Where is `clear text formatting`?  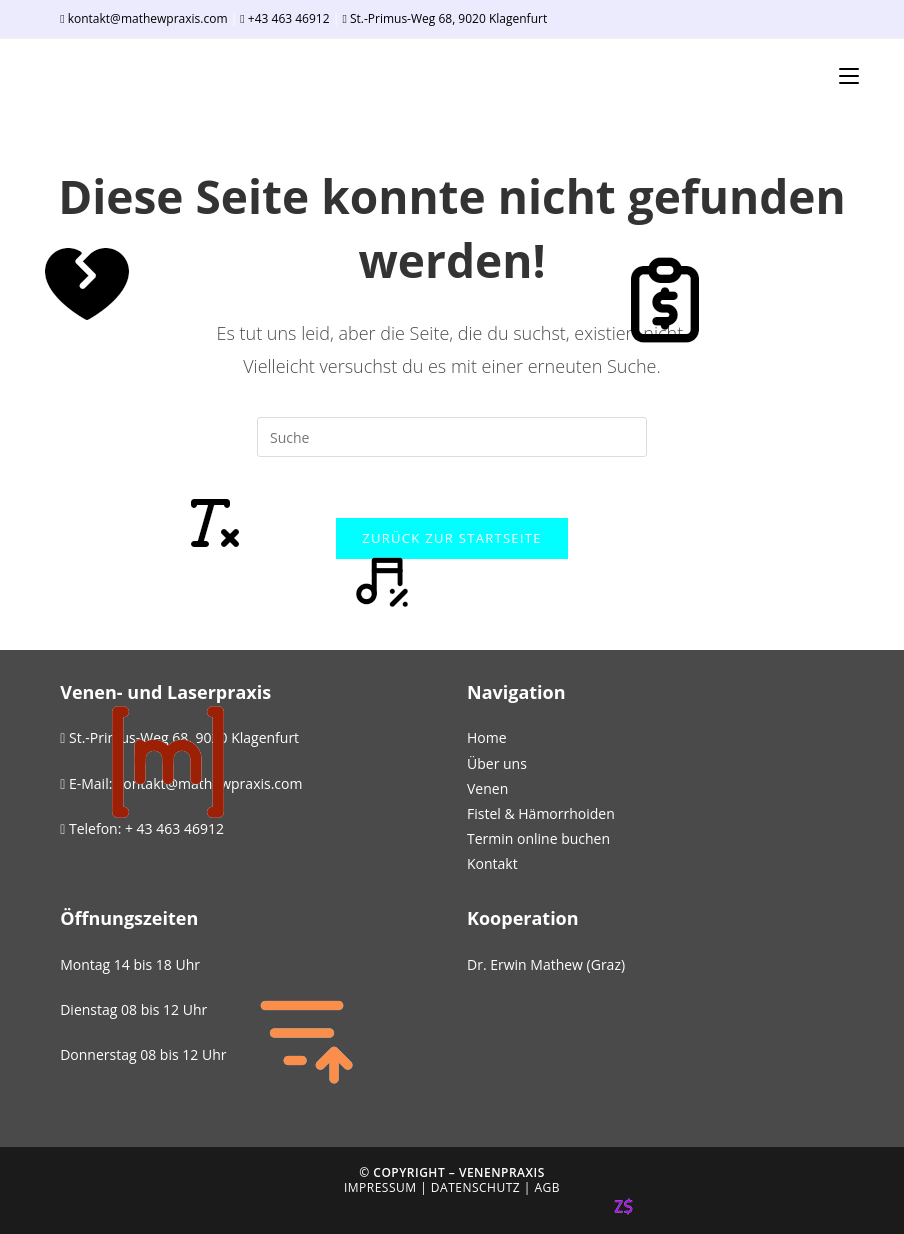 clear text formatting is located at coordinates (209, 523).